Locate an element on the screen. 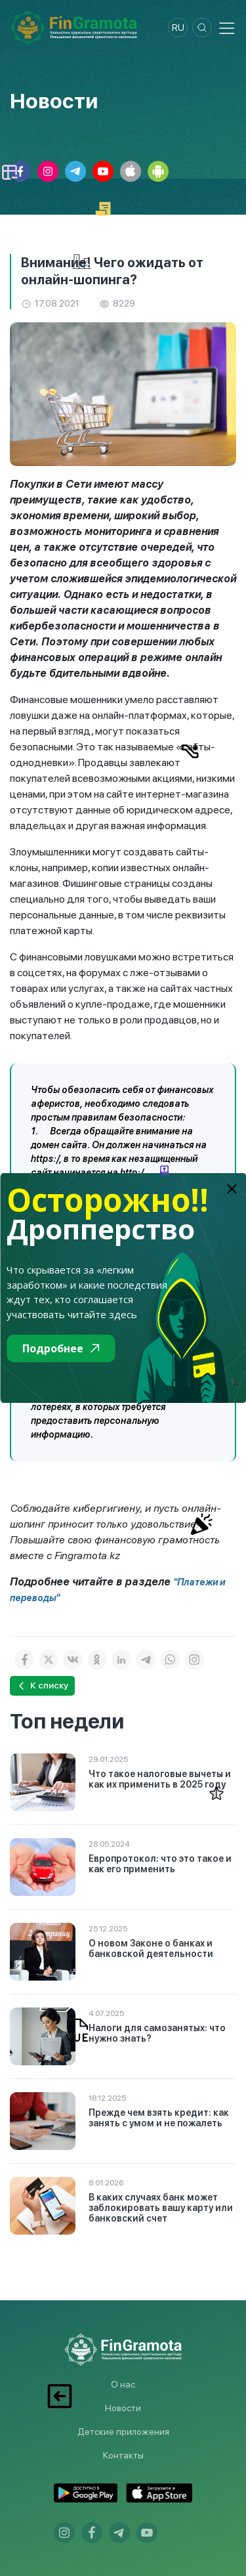 This screenshot has height=2576, width=246. celebration or success notification is located at coordinates (200, 1525).